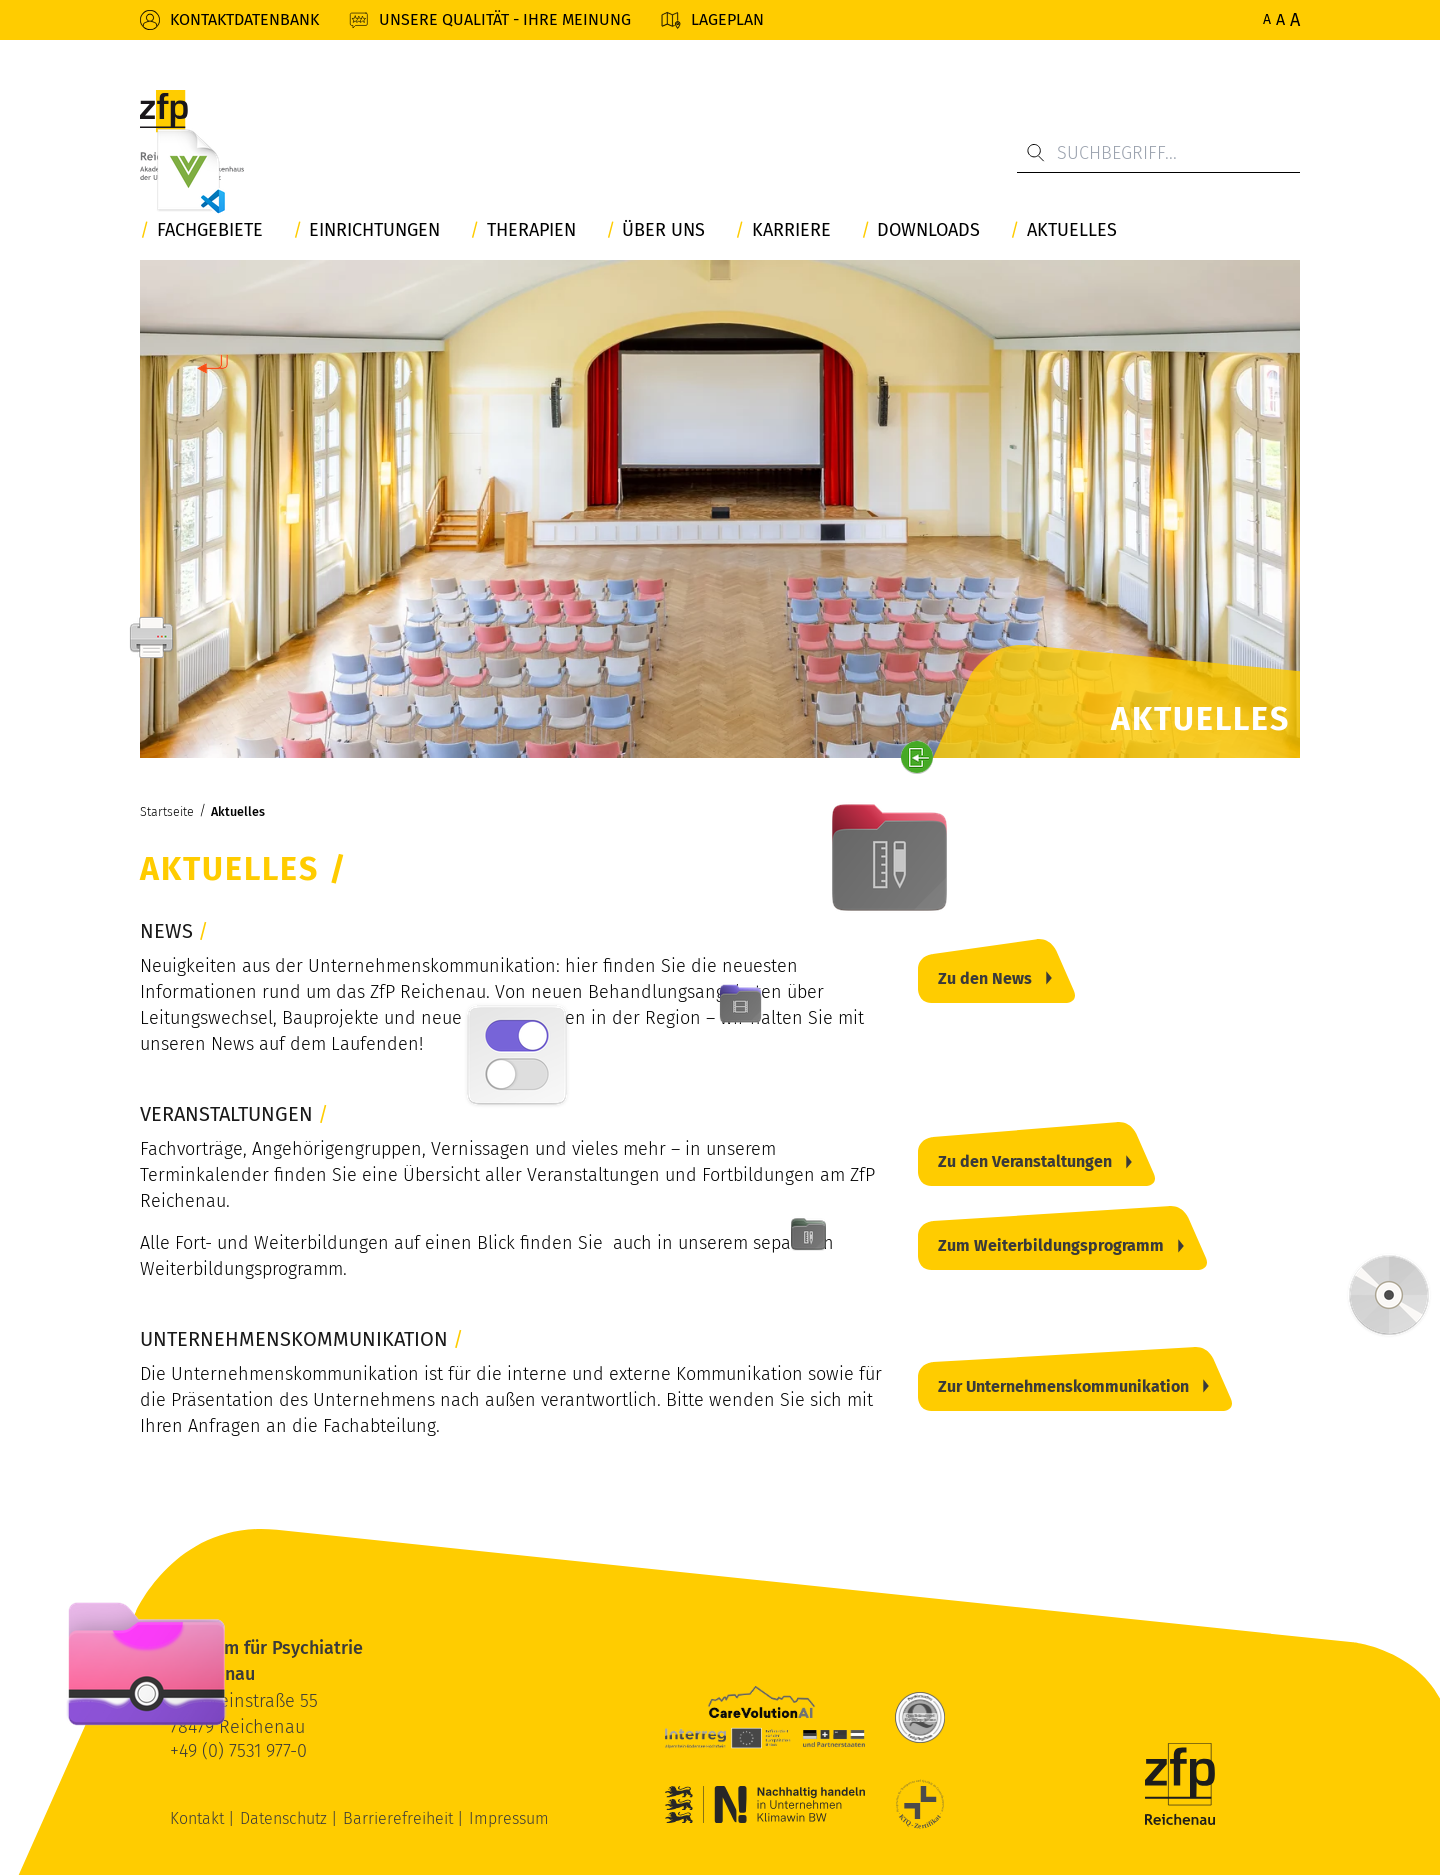 The height and width of the screenshot is (1875, 1440). I want to click on open your videos folder, so click(740, 1003).